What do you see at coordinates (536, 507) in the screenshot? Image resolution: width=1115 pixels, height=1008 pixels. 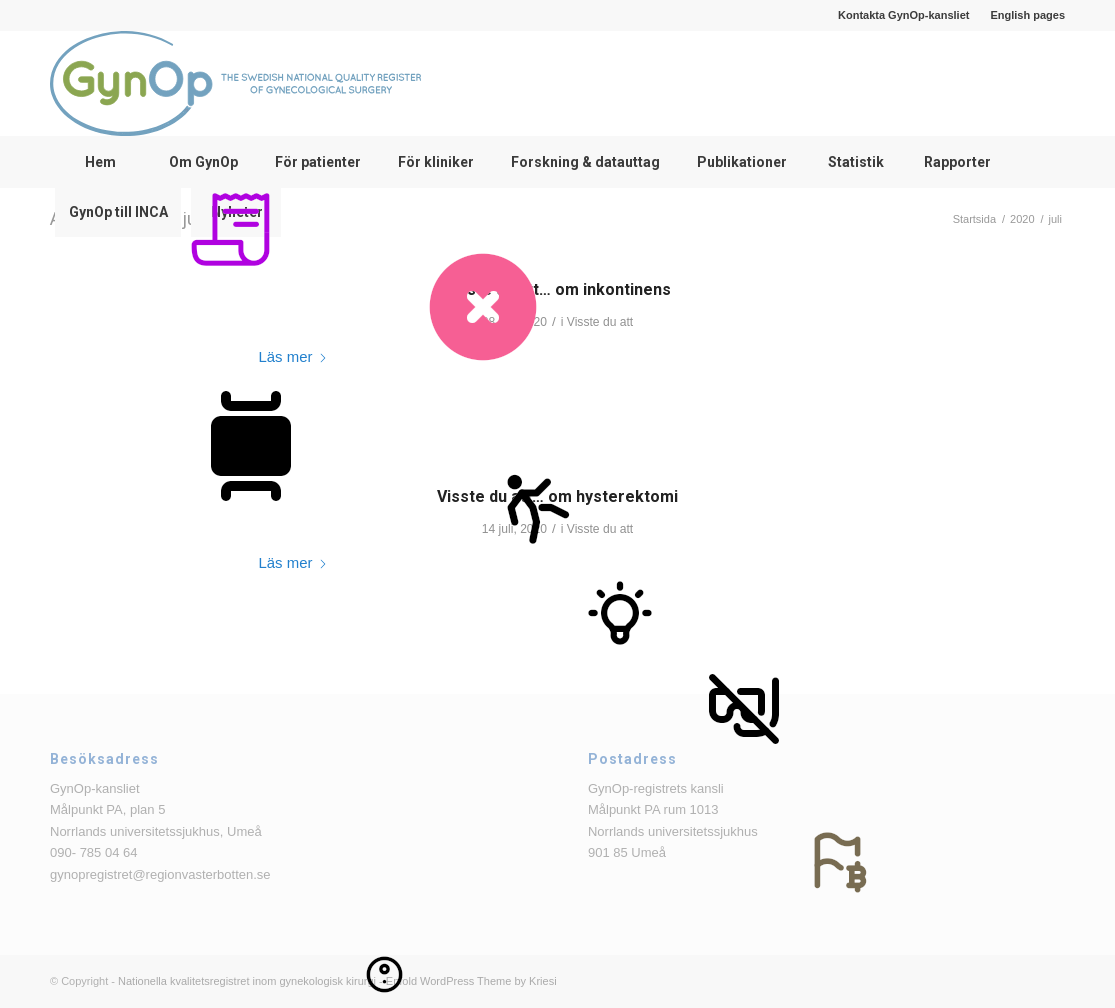 I see `indicates a fall hazard or warning` at bounding box center [536, 507].